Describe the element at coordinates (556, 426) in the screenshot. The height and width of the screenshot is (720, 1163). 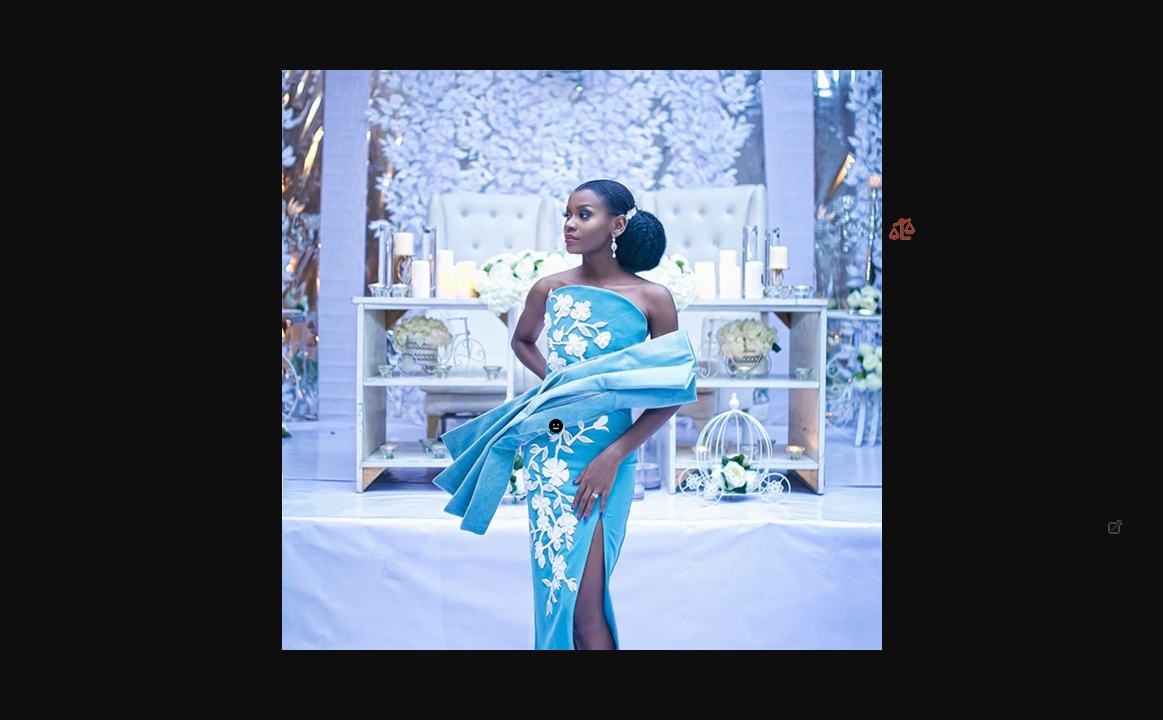
I see `indicate a neutral or indifferent reaction` at that location.